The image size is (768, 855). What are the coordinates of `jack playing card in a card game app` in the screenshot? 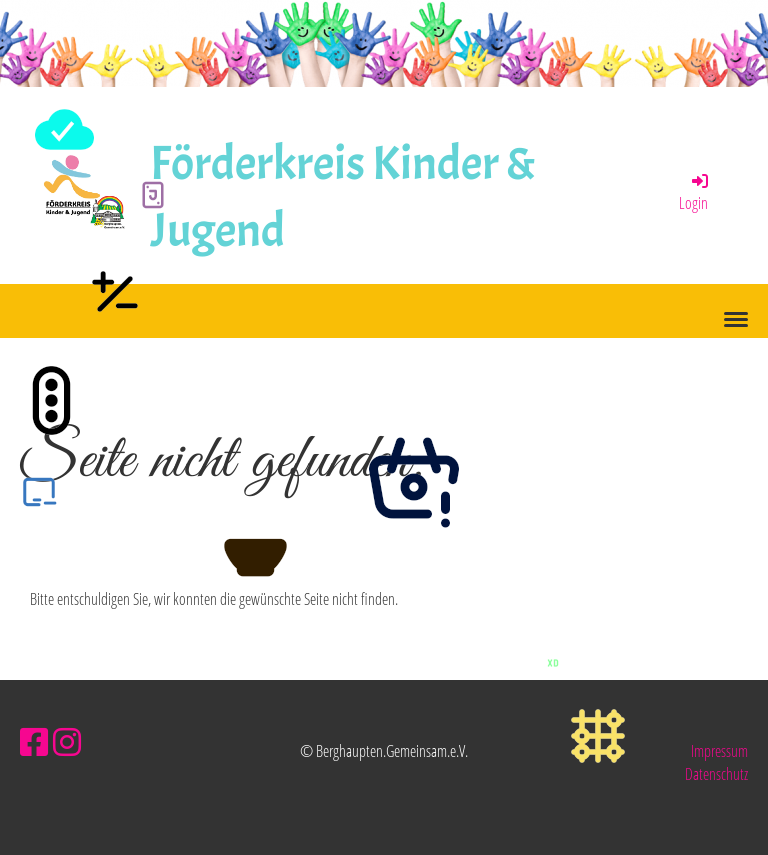 It's located at (153, 195).